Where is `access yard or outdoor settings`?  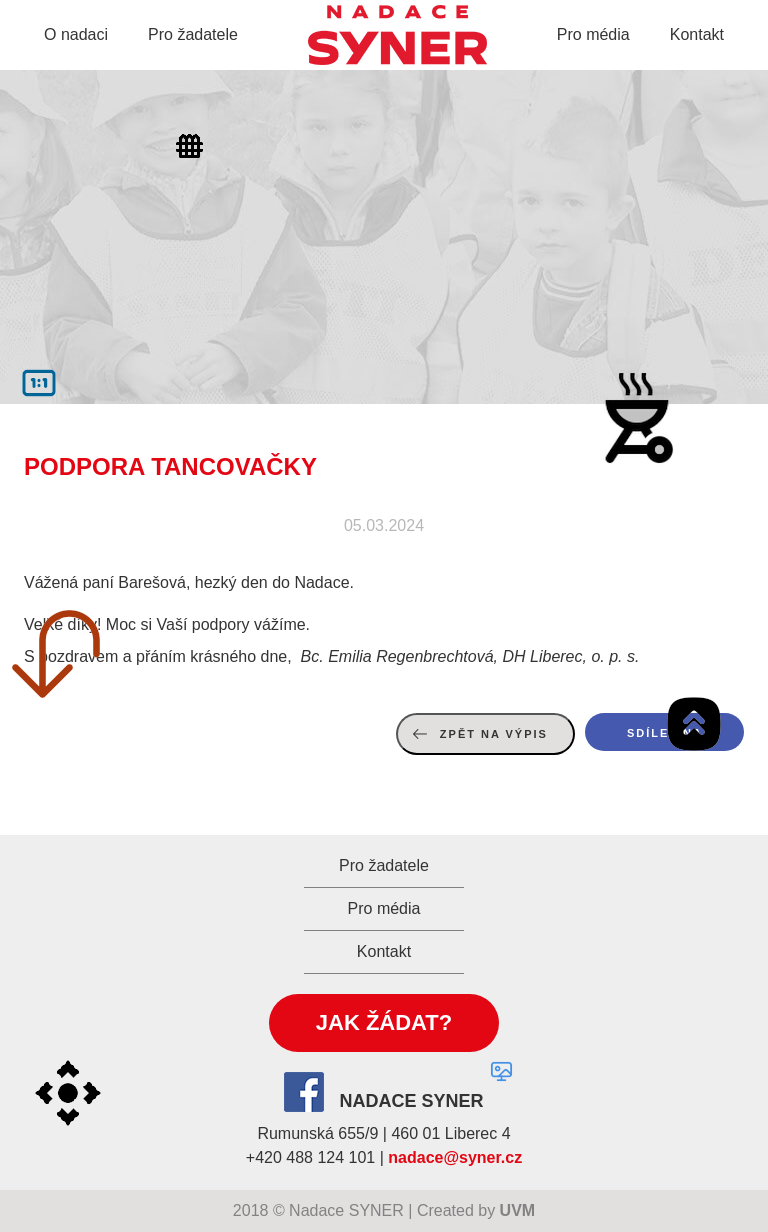
access yard or outdoor settings is located at coordinates (189, 145).